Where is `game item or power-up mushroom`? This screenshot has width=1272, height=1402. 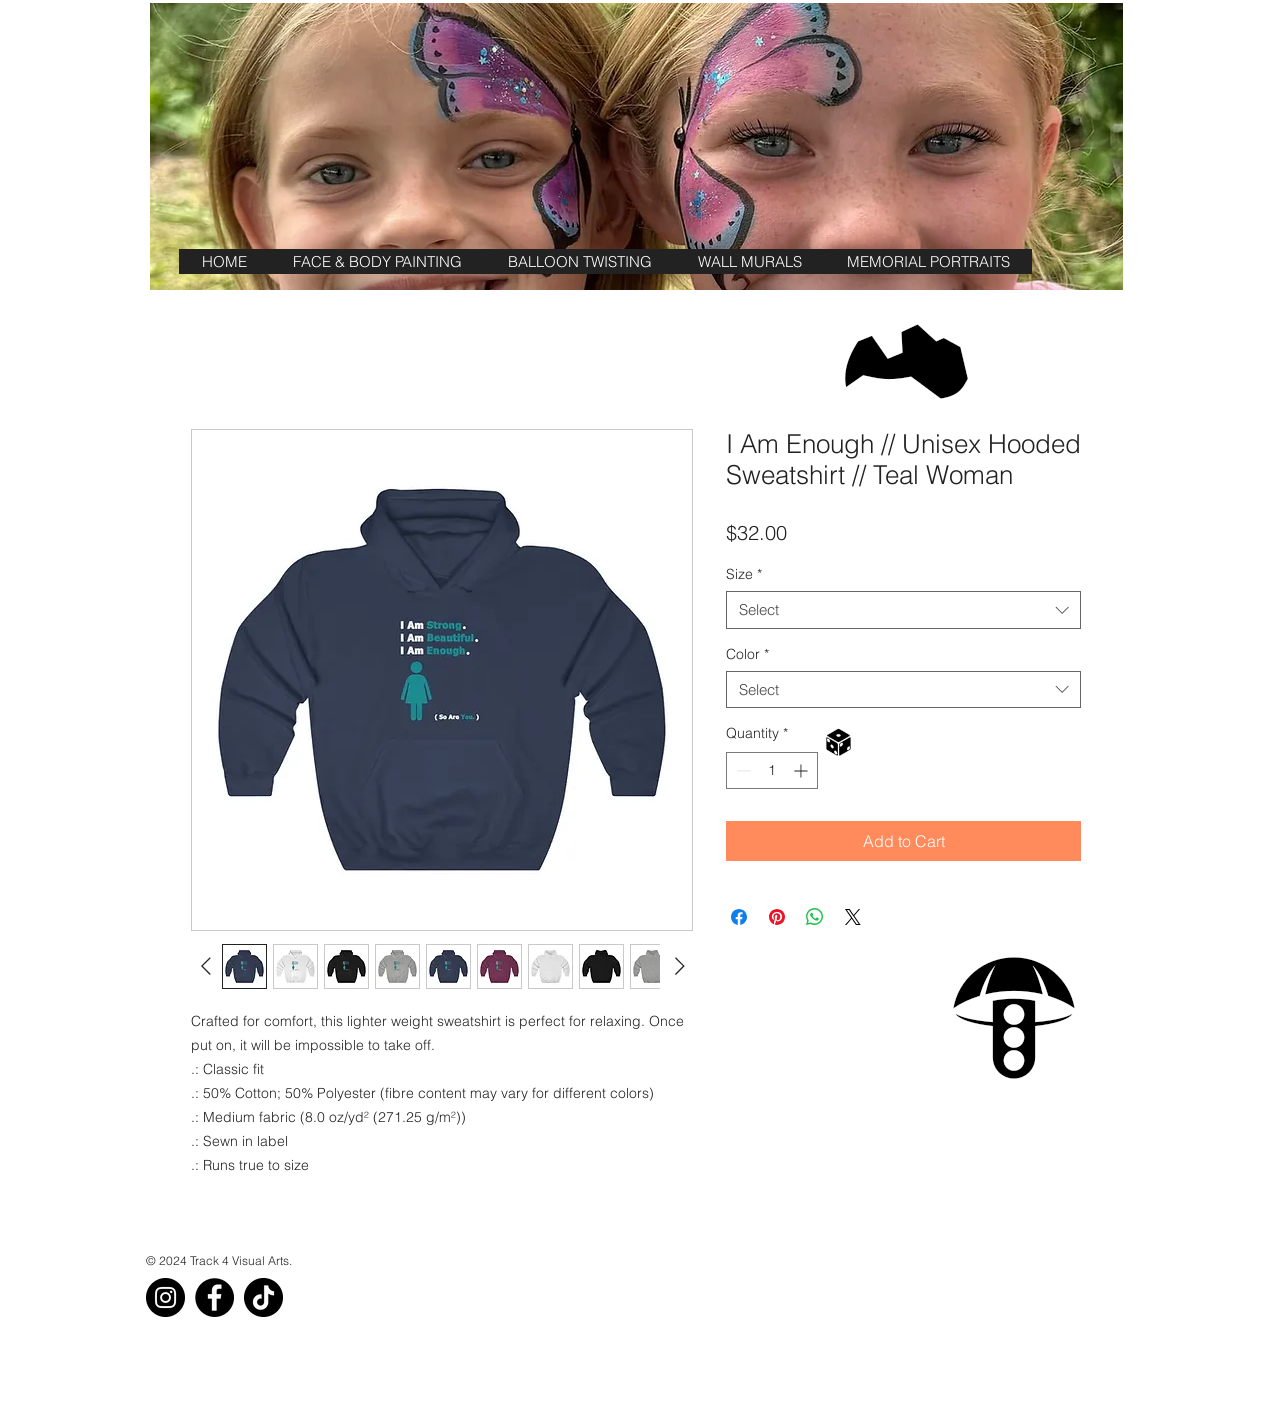
game item or power-up mushroom is located at coordinates (1014, 1018).